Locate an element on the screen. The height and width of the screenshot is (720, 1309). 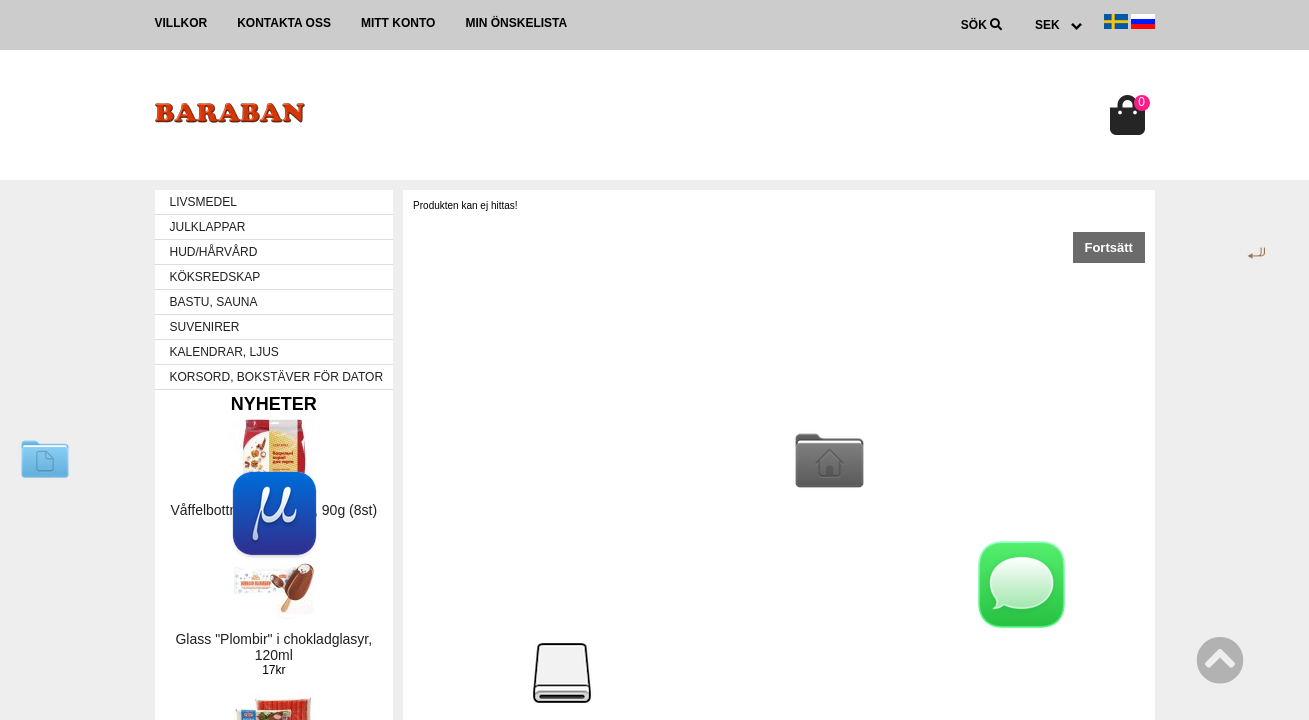
reply to all recipients in an email thread is located at coordinates (1256, 252).